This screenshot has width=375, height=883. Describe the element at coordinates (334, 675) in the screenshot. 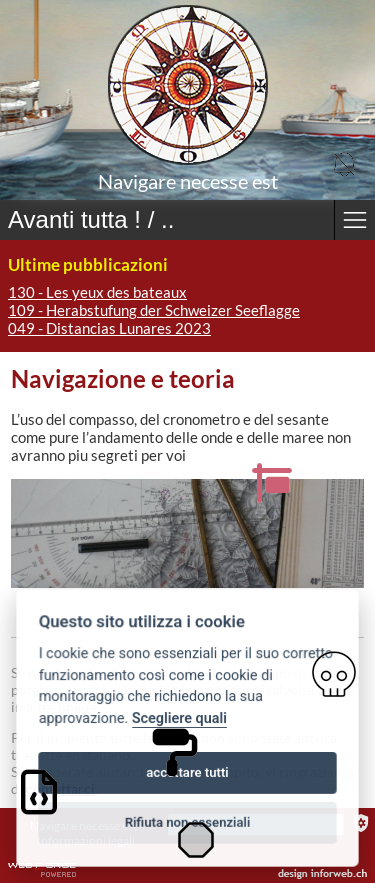

I see `indicates dangerous or hazardous content` at that location.